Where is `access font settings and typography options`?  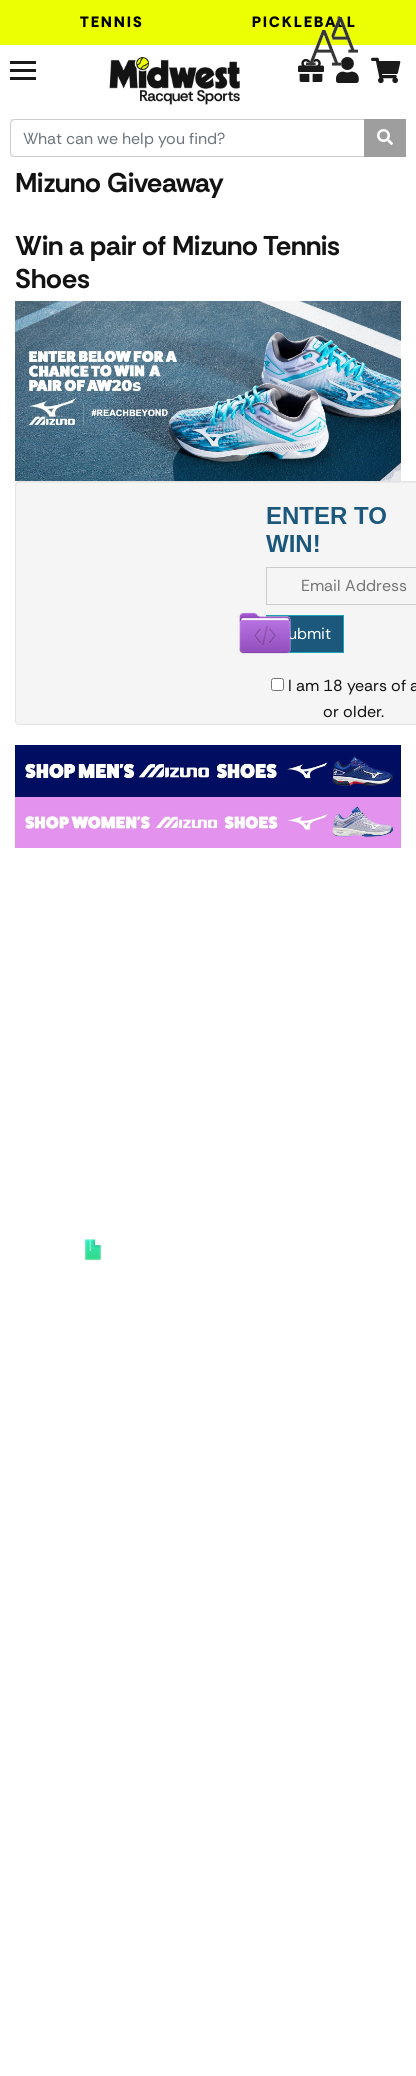 access font settings and typography options is located at coordinates (332, 43).